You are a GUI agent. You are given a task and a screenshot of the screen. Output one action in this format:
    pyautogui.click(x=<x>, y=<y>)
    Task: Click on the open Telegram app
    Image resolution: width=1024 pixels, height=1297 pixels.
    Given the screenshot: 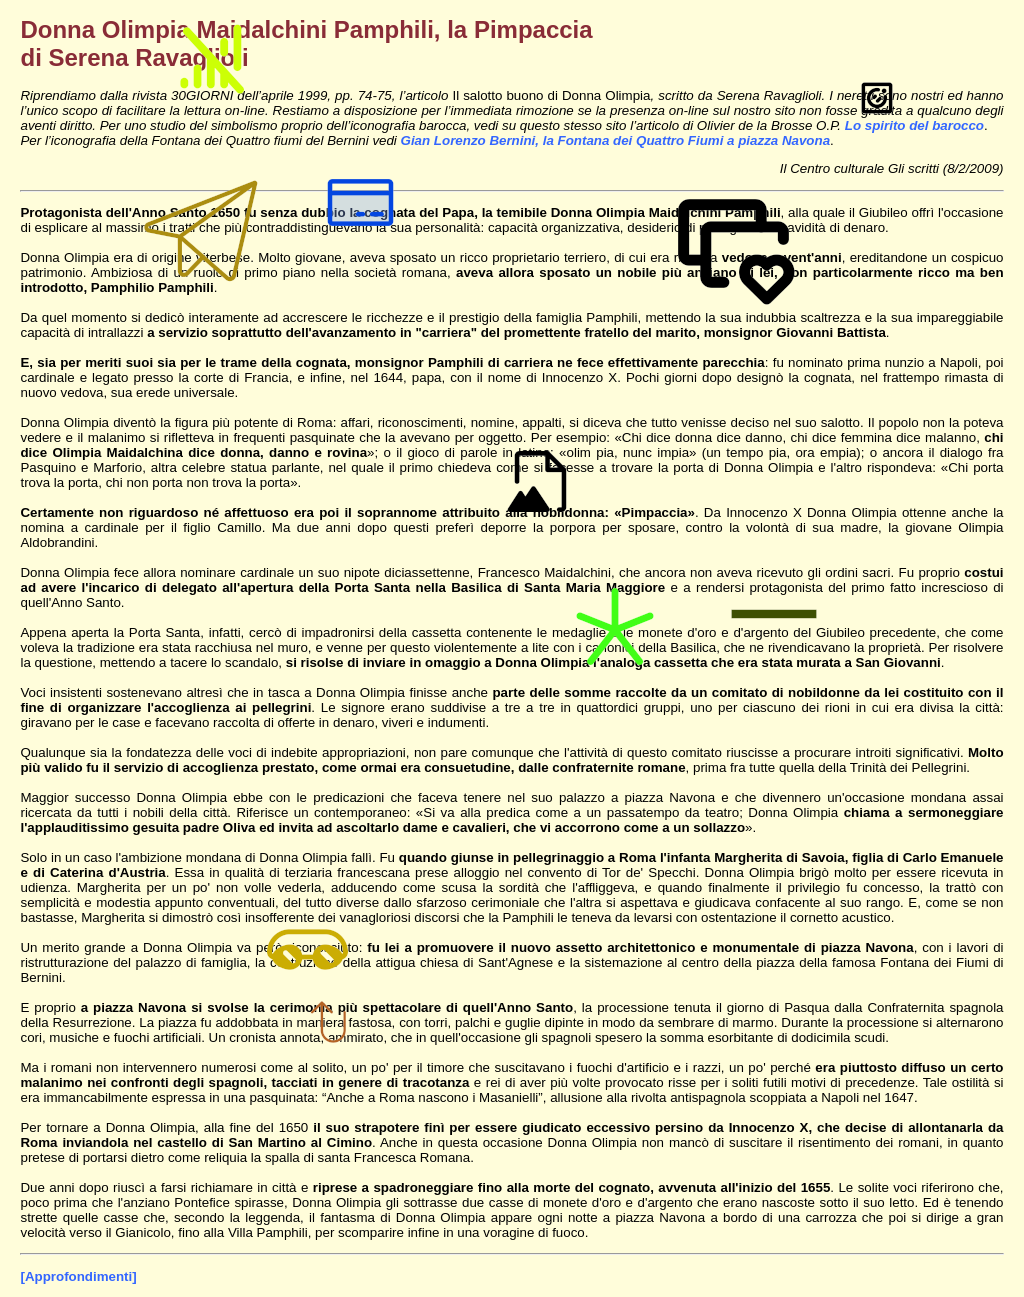 What is the action you would take?
    pyautogui.click(x=205, y=233)
    